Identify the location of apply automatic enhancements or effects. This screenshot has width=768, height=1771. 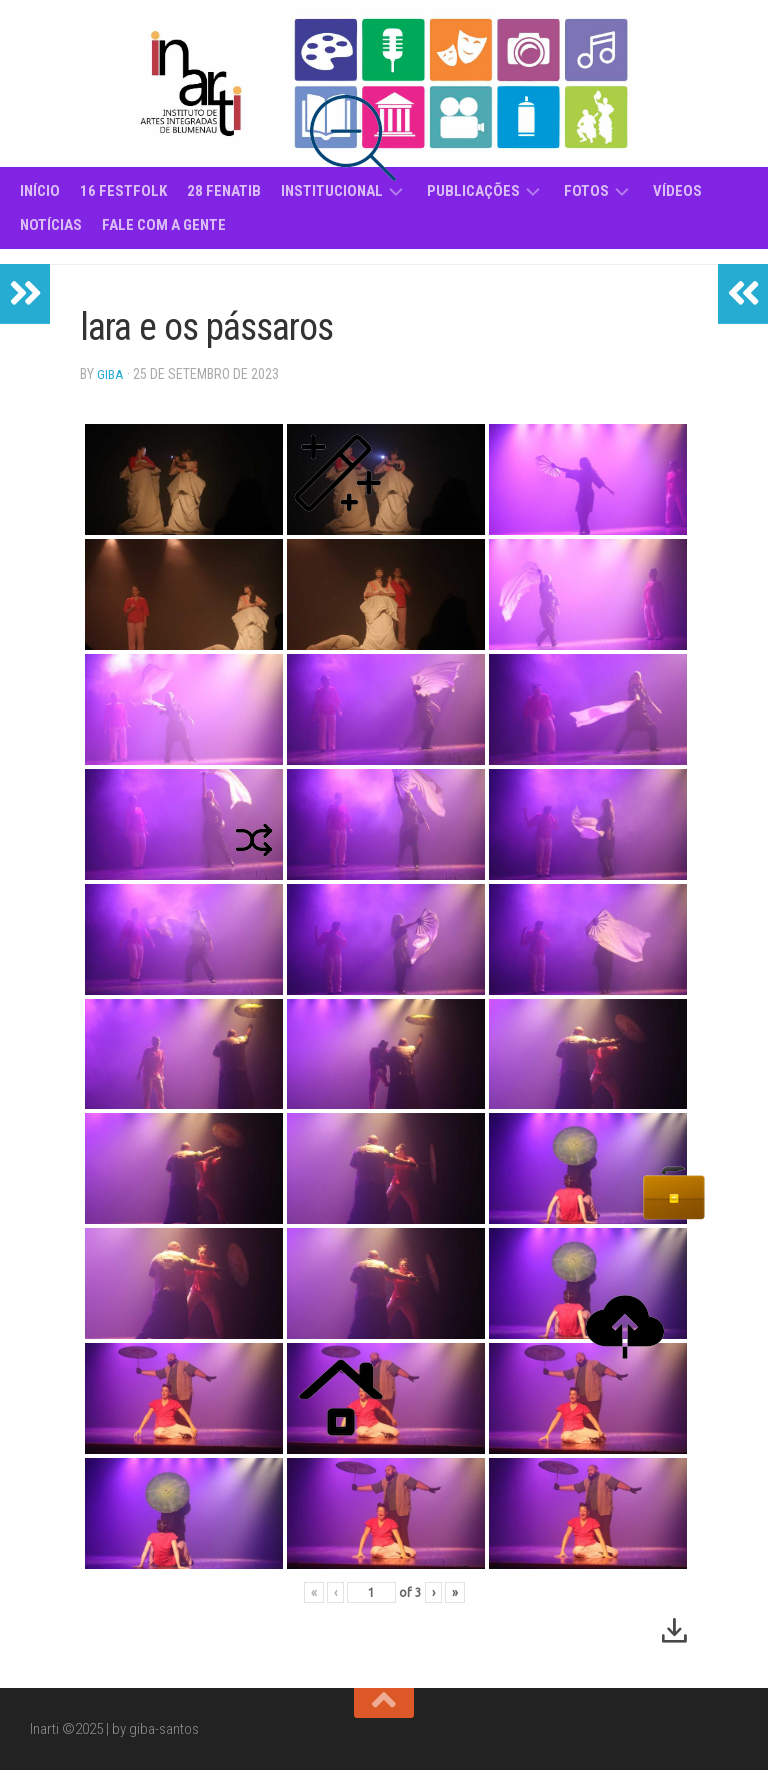
(333, 473).